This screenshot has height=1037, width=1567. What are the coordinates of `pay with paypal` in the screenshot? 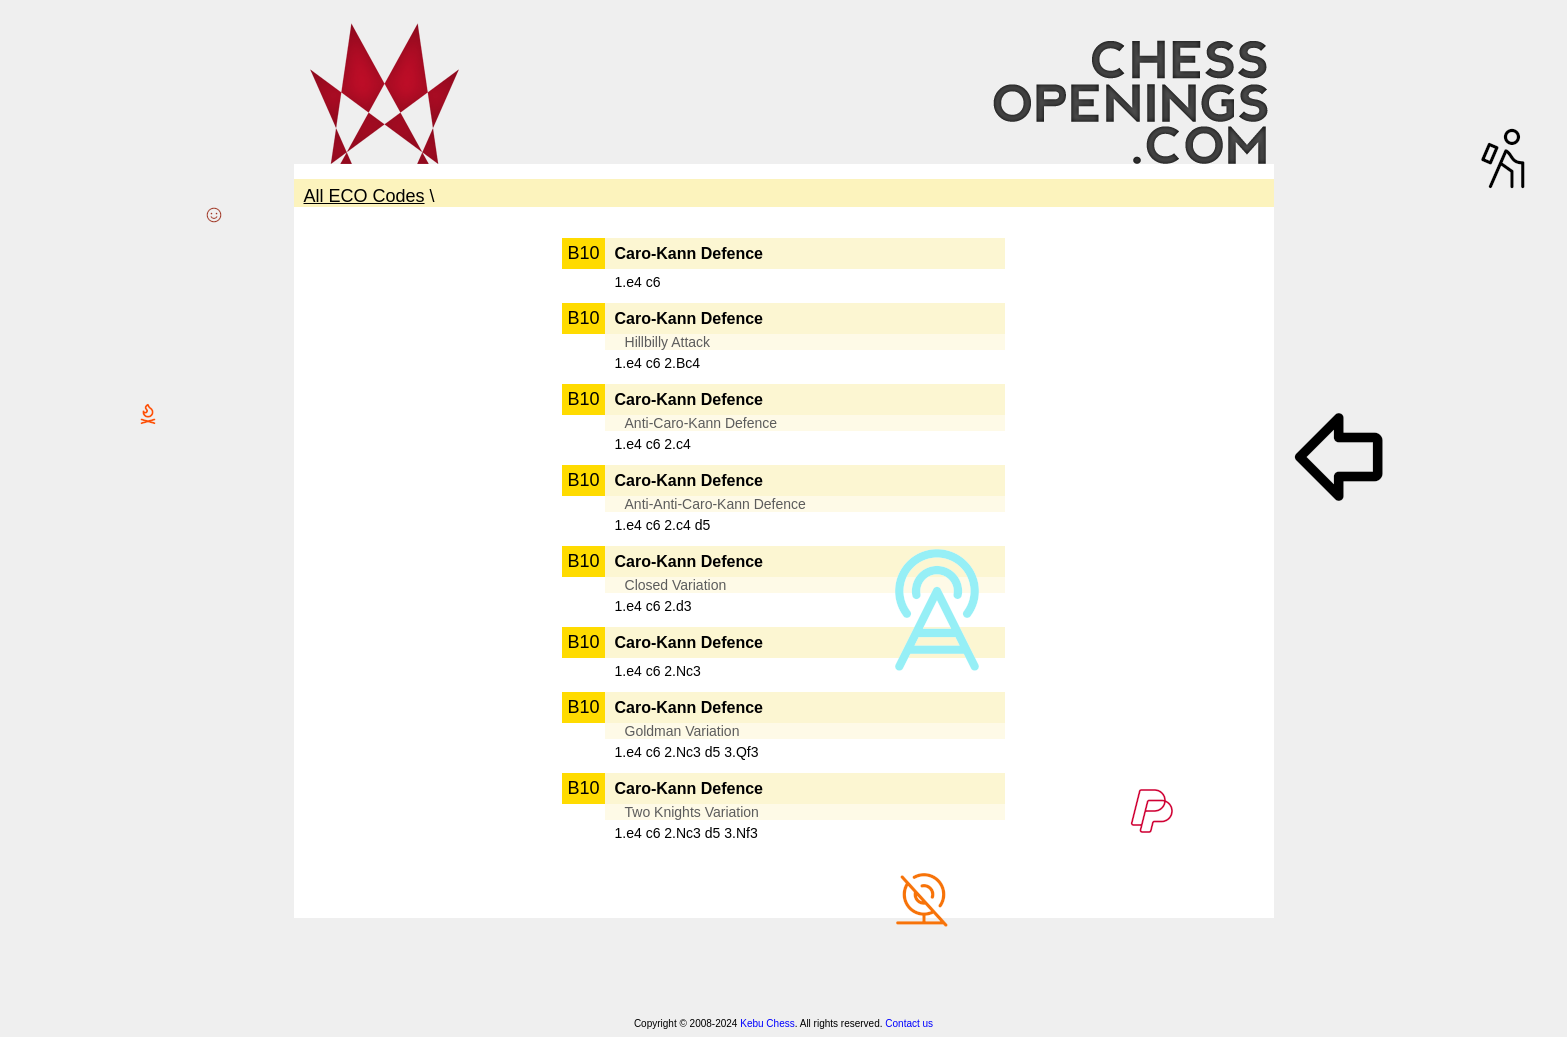 It's located at (1151, 811).